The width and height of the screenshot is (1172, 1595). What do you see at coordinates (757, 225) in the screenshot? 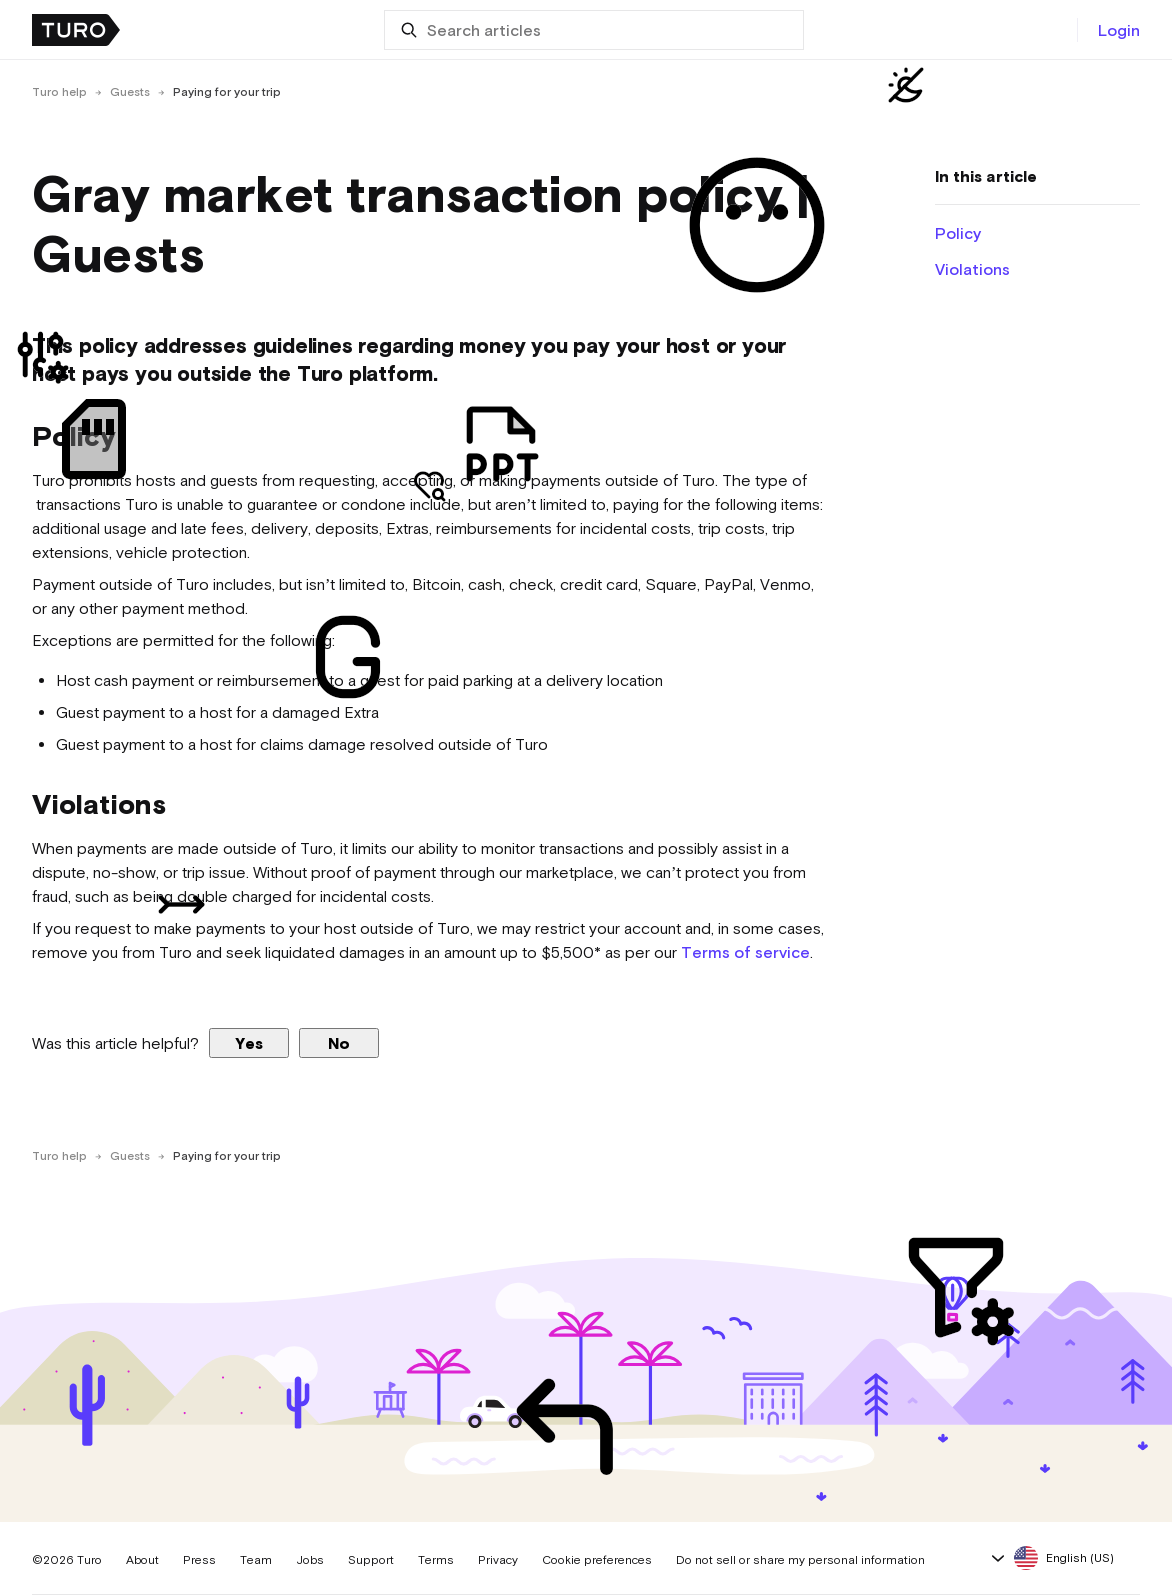
I see `add a reaction or emoji` at bounding box center [757, 225].